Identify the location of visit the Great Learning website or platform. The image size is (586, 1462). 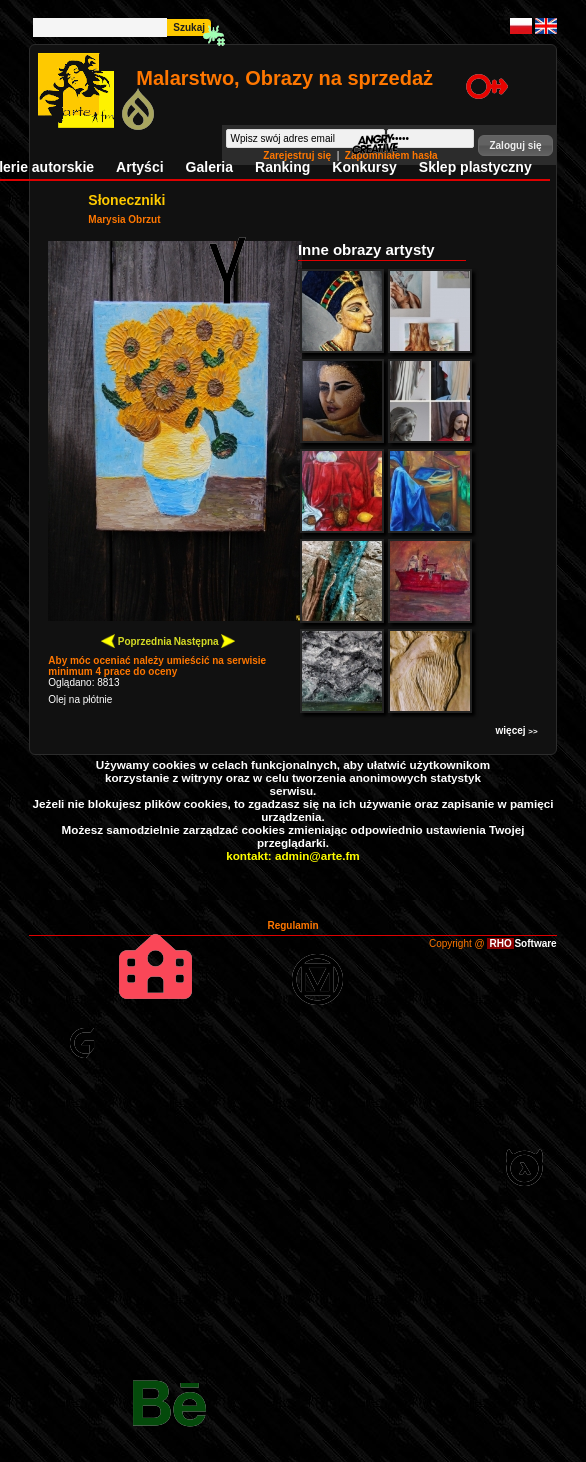
(82, 1043).